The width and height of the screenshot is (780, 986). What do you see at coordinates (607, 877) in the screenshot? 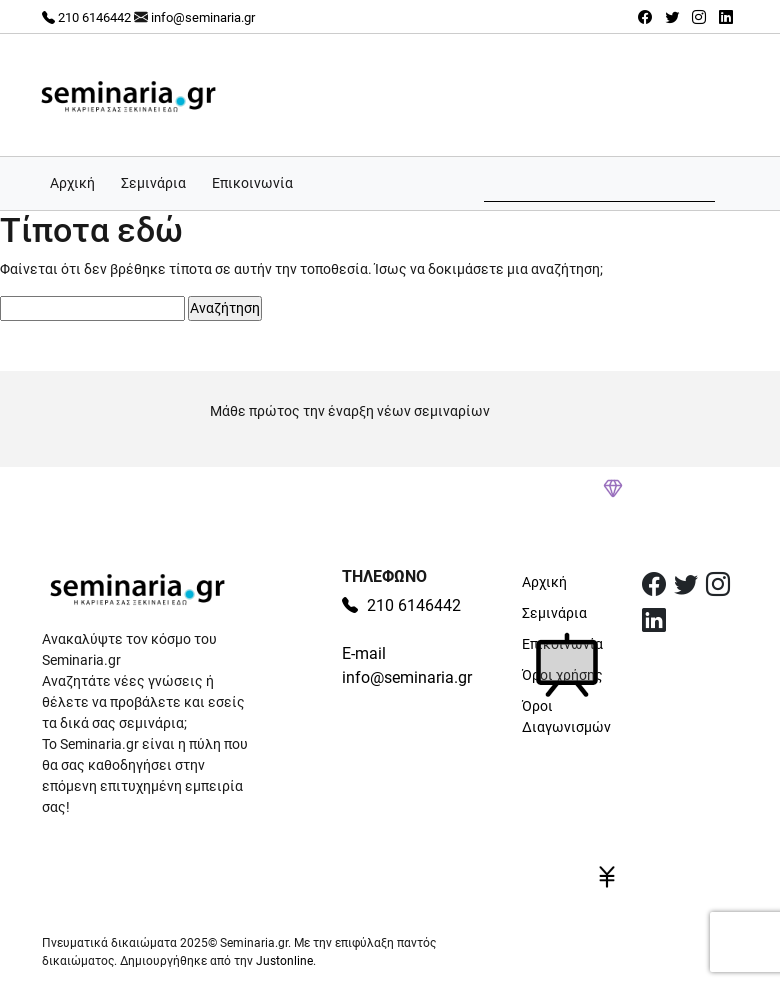
I see `view prices in japanese yen` at bounding box center [607, 877].